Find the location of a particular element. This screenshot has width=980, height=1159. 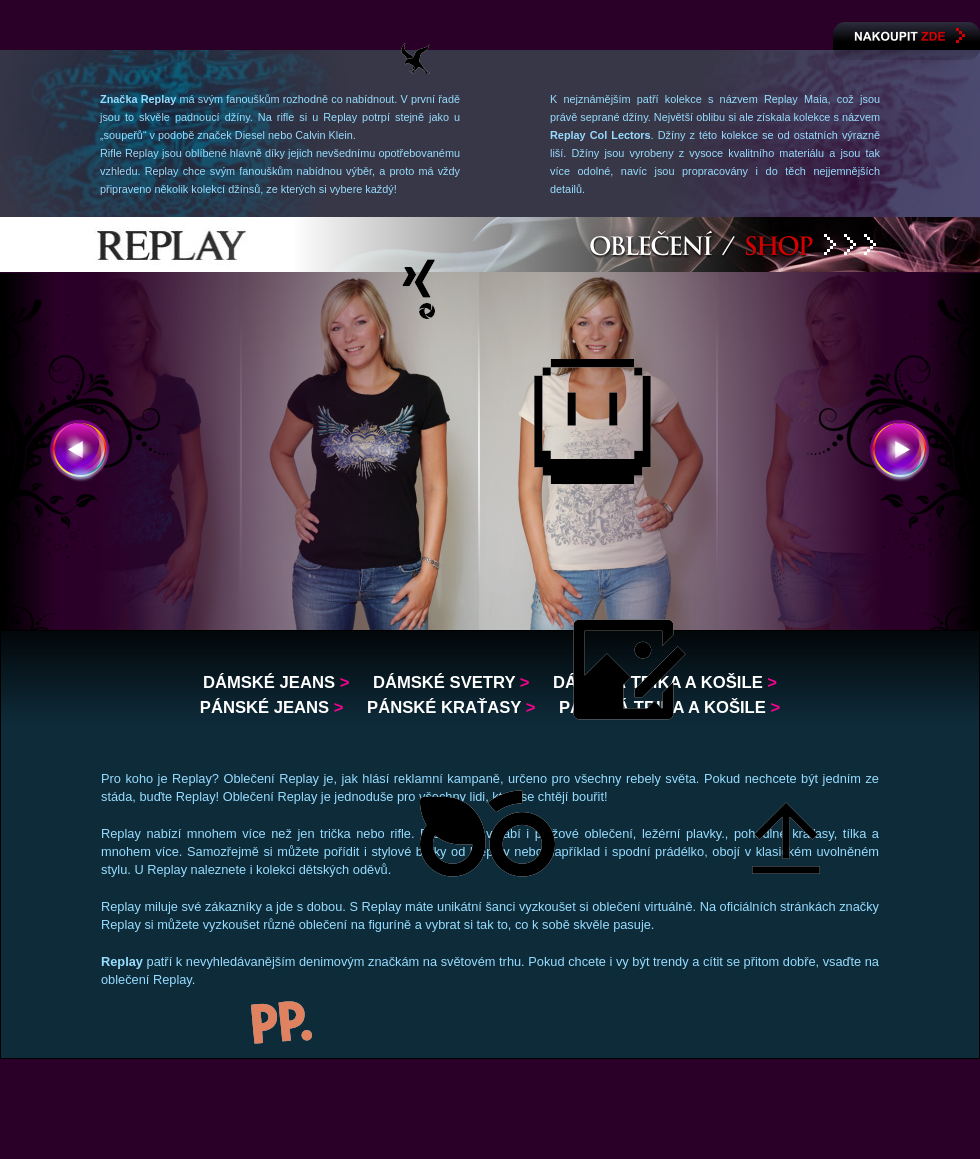

paddy power logo - link to betting and gaming services is located at coordinates (281, 1022).